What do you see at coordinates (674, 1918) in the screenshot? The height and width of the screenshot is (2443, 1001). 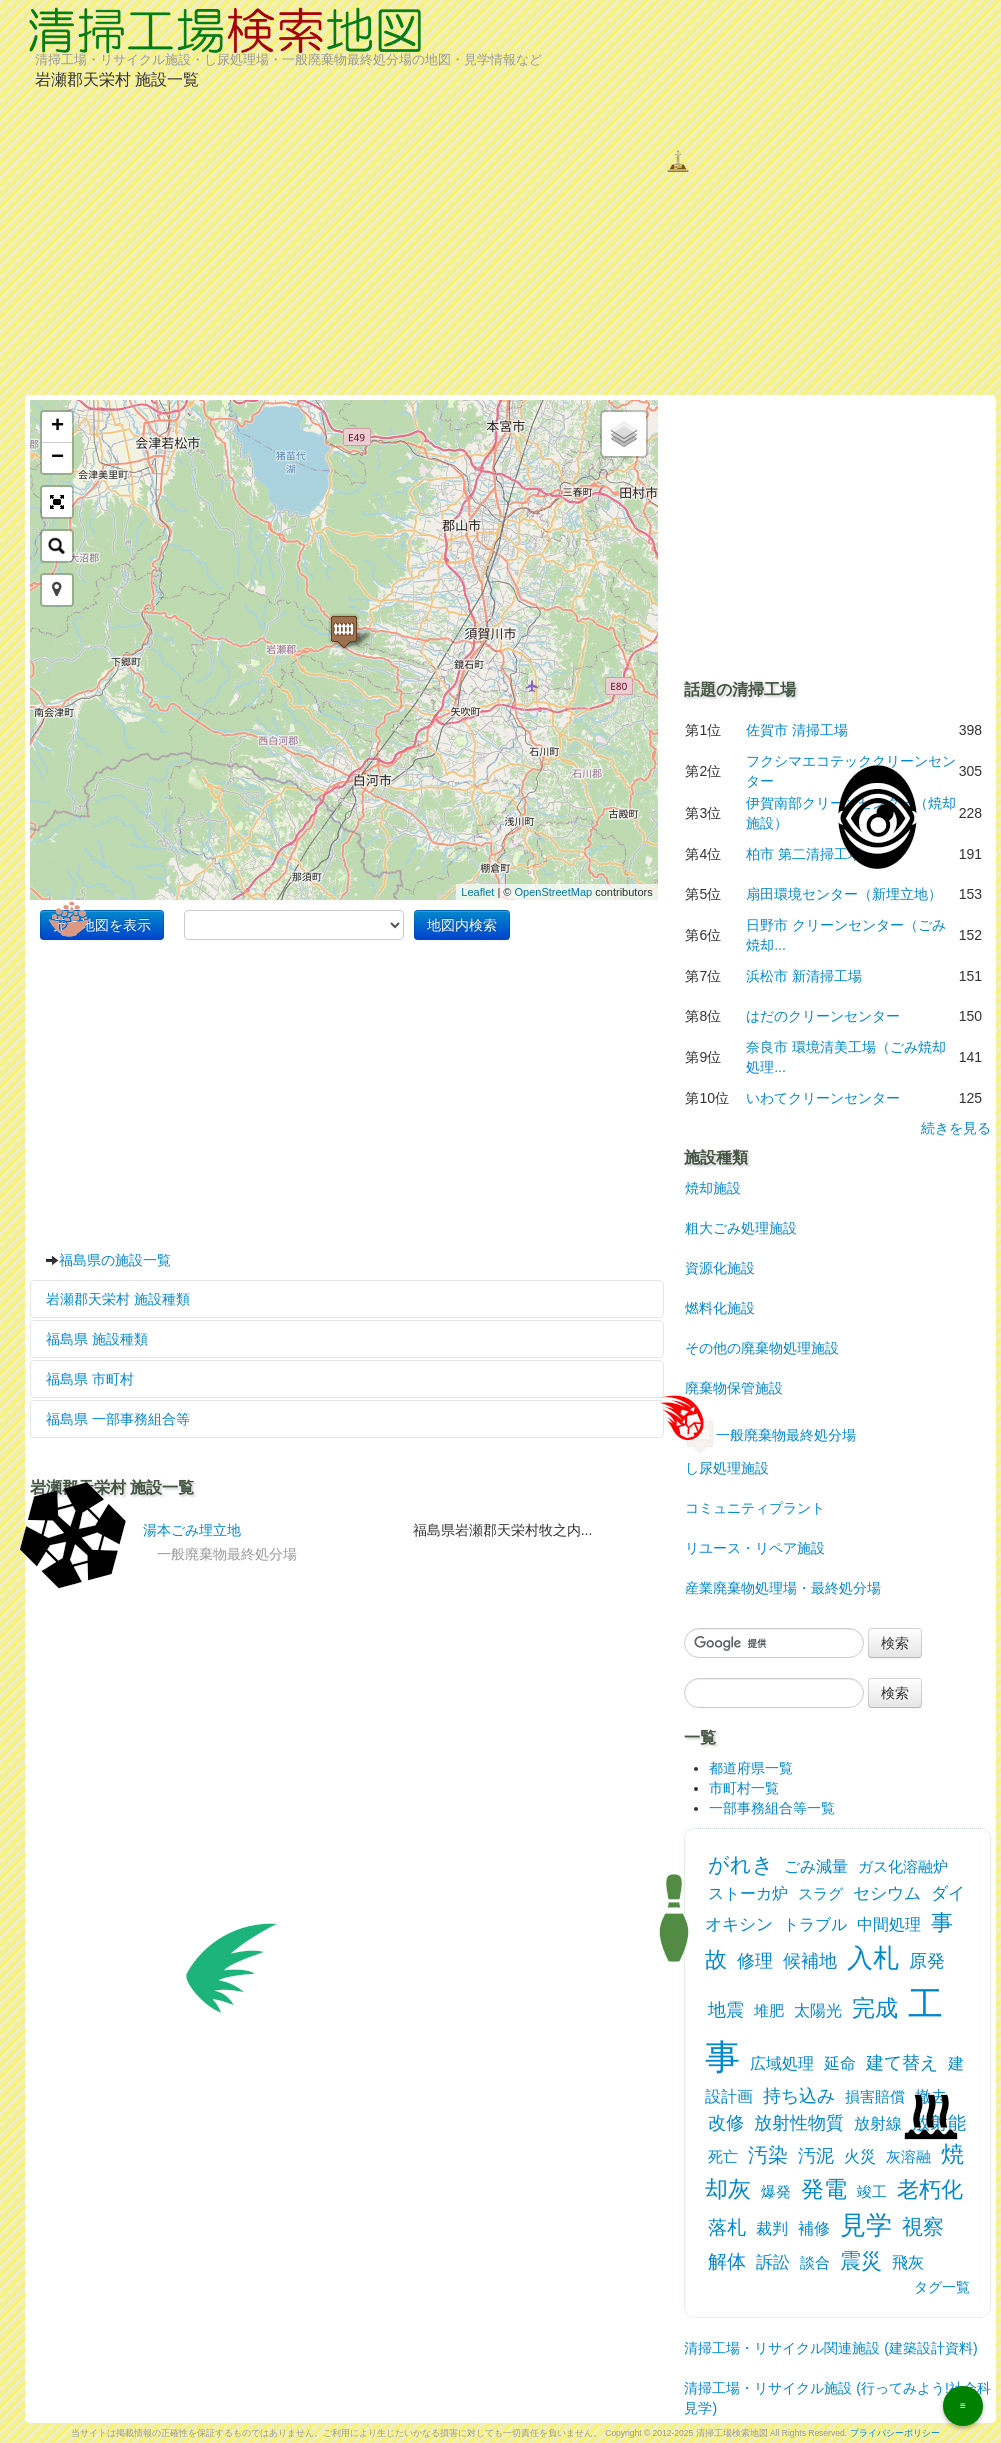 I see `access bowling game or activity` at bounding box center [674, 1918].